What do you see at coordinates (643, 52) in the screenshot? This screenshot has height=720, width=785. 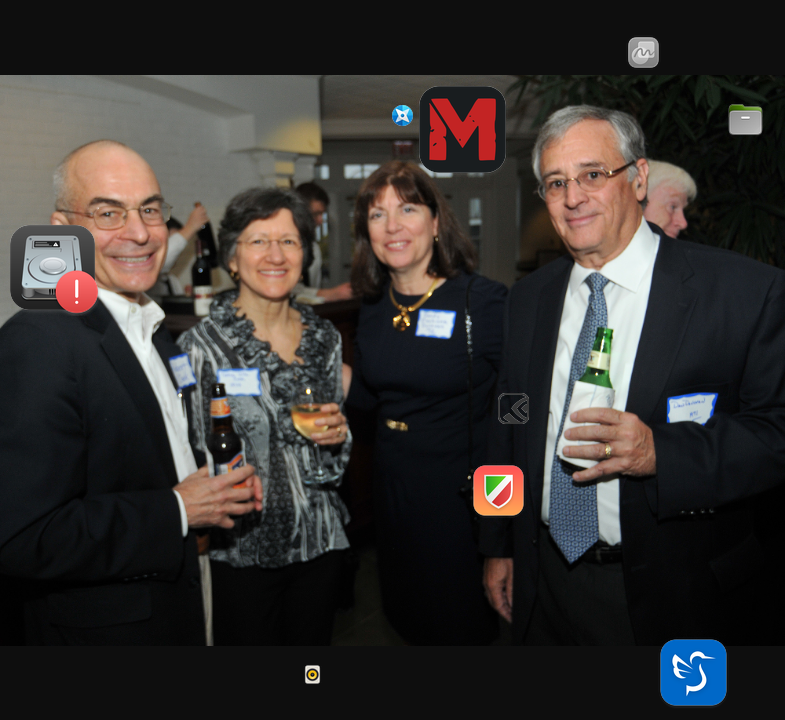 I see `open freeform app for brainstorming and sketching` at bounding box center [643, 52].